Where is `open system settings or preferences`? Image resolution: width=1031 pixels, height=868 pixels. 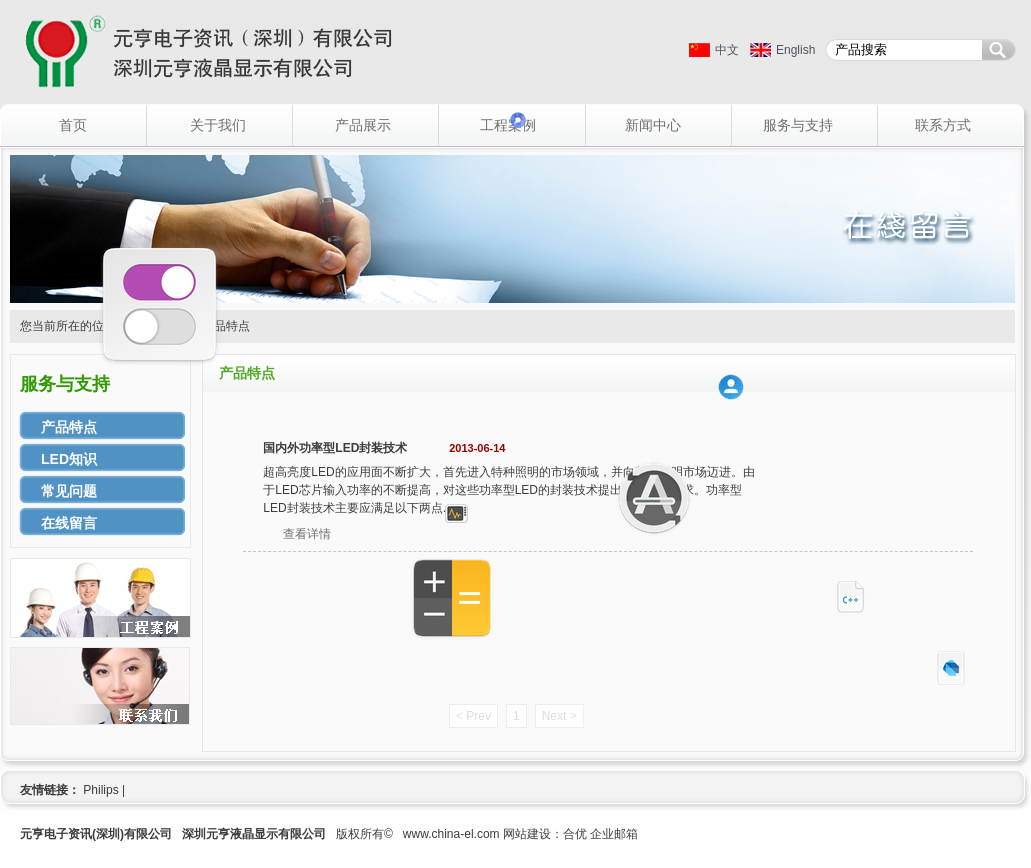 open system settings or preferences is located at coordinates (159, 304).